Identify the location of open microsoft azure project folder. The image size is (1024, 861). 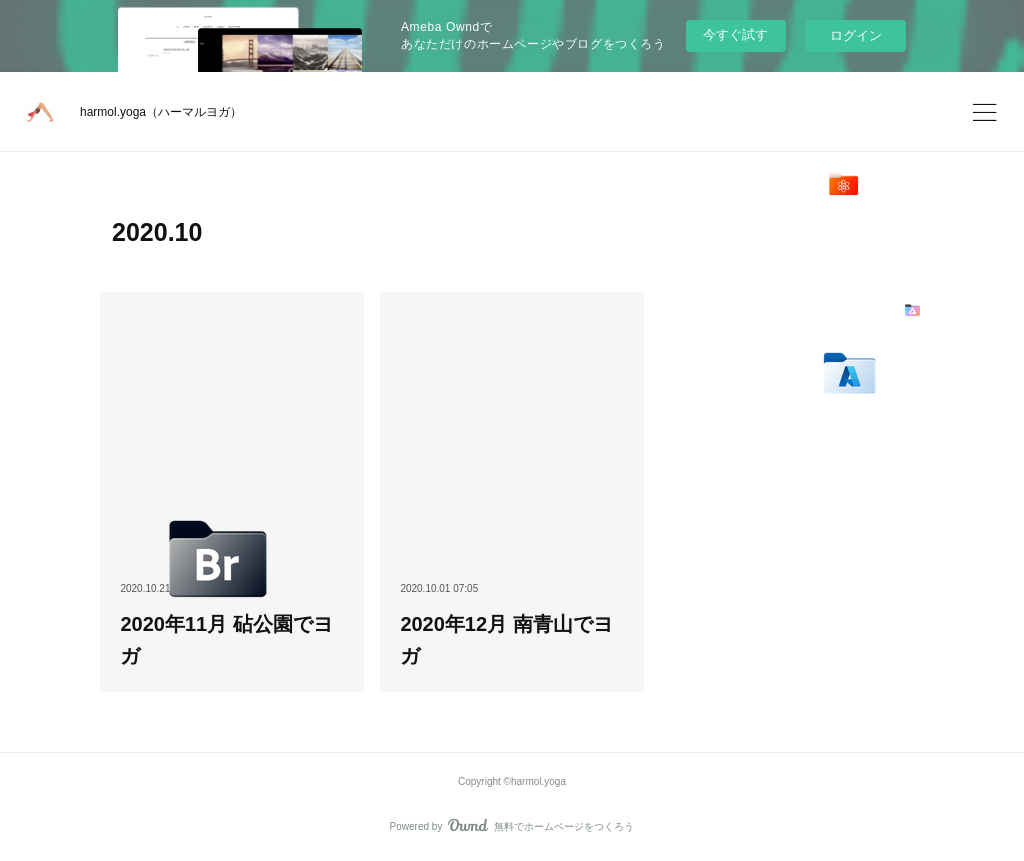
(849, 374).